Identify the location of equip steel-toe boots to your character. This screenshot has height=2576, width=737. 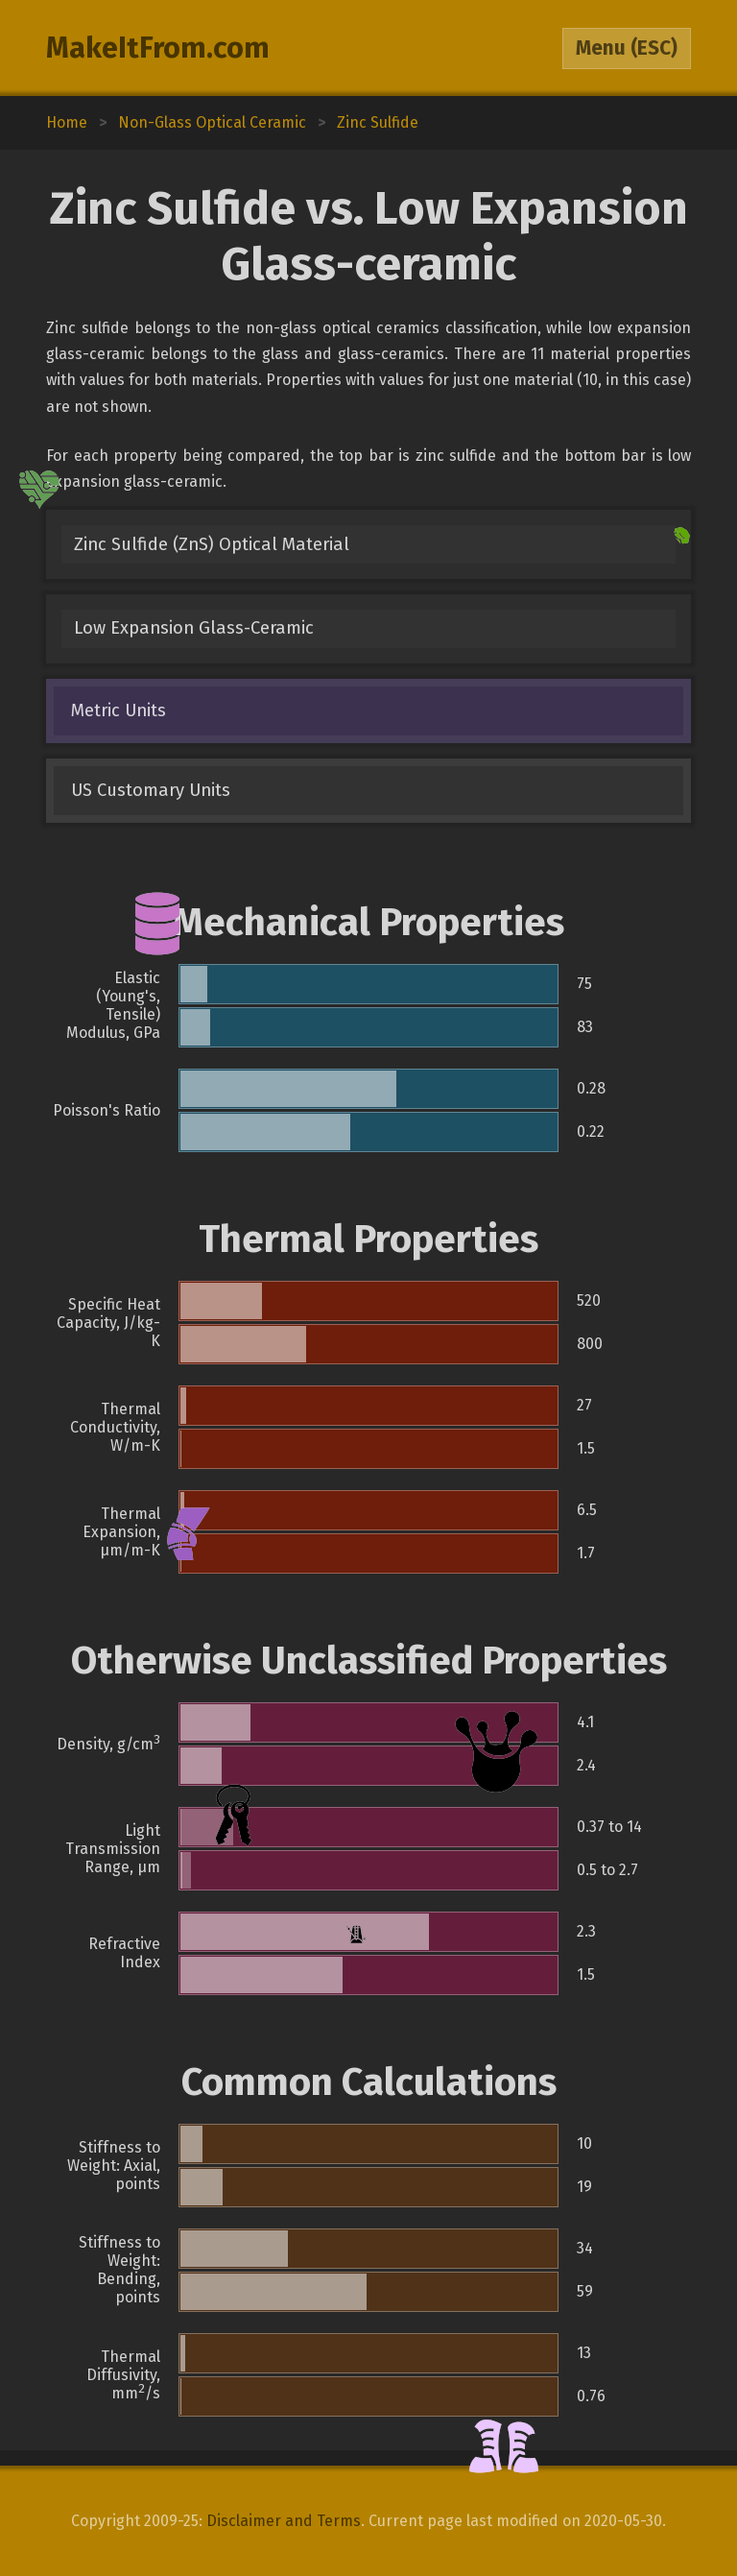
(504, 2445).